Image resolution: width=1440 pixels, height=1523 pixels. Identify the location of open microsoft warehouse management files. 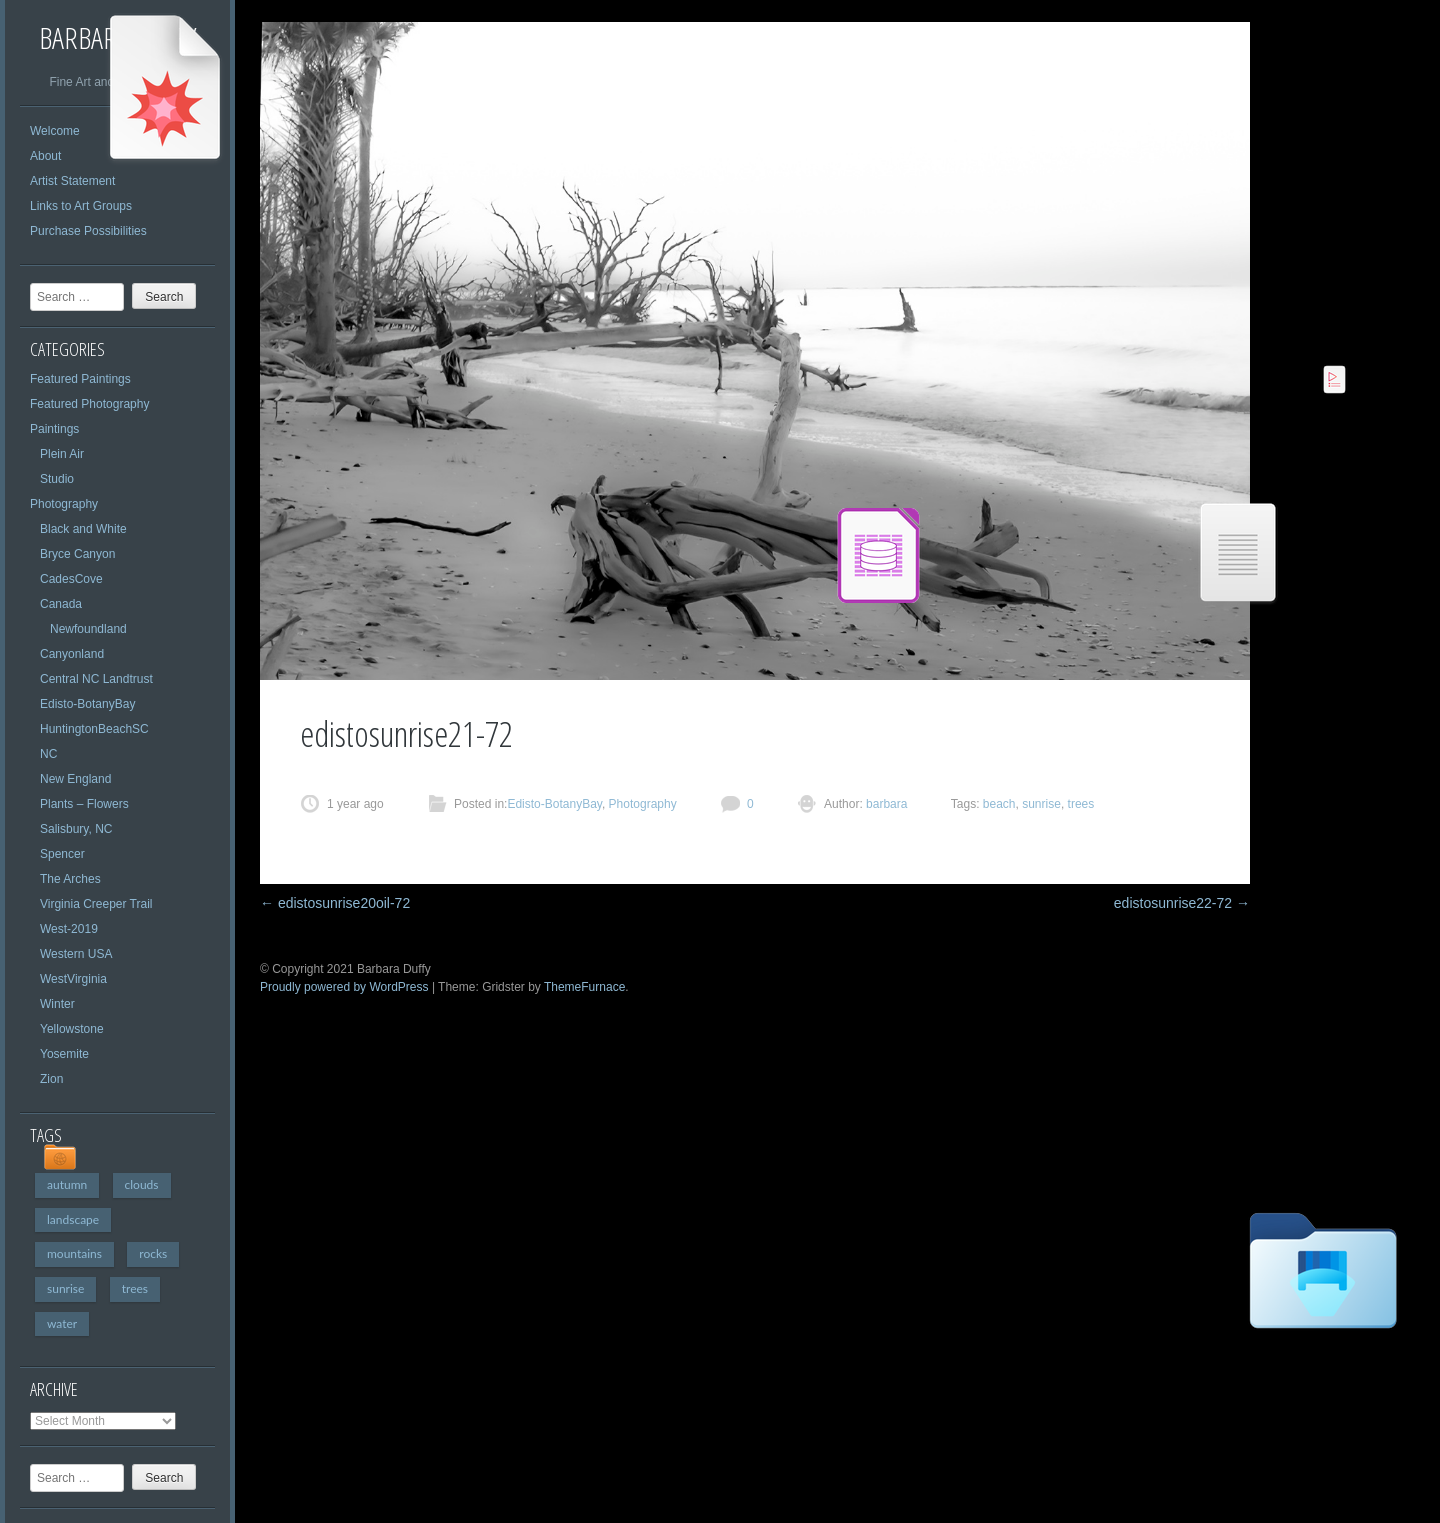
(1322, 1274).